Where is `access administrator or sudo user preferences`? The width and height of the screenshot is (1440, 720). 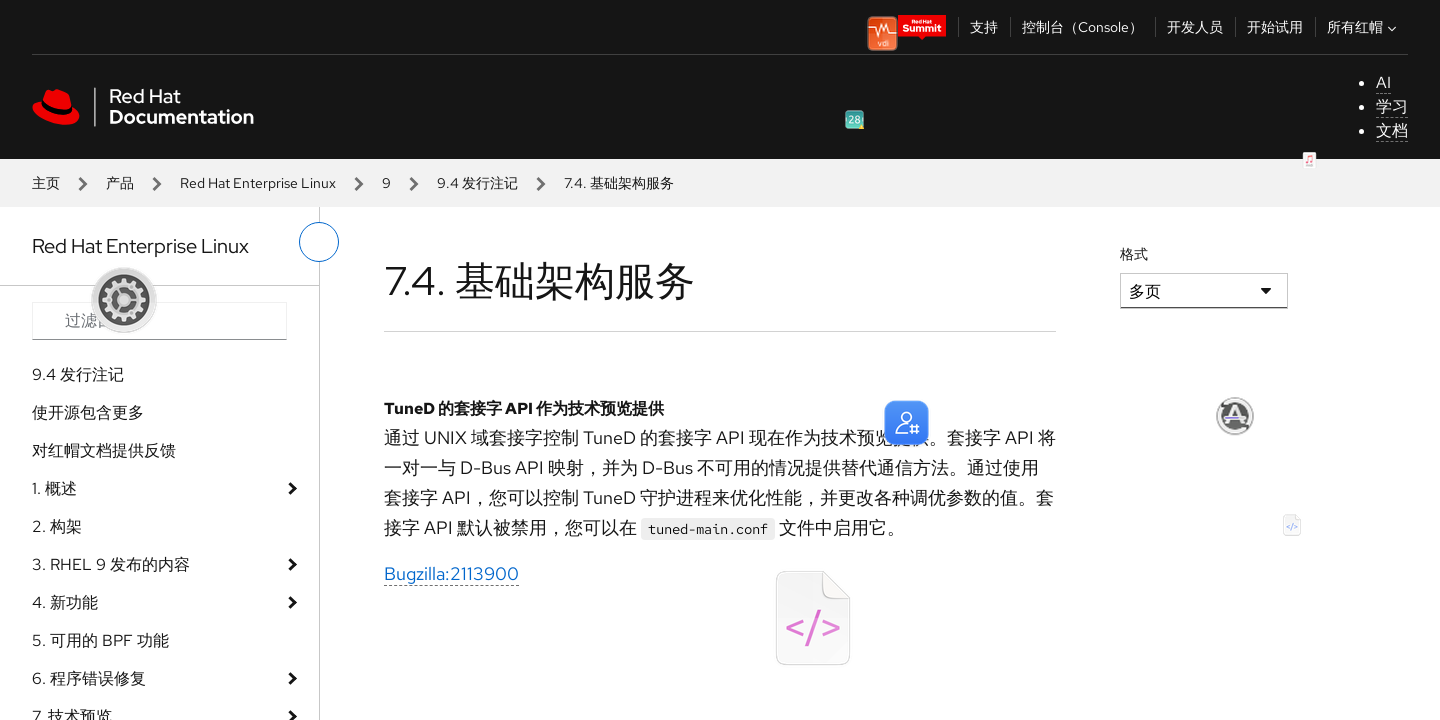 access administrator or sudo user preferences is located at coordinates (906, 423).